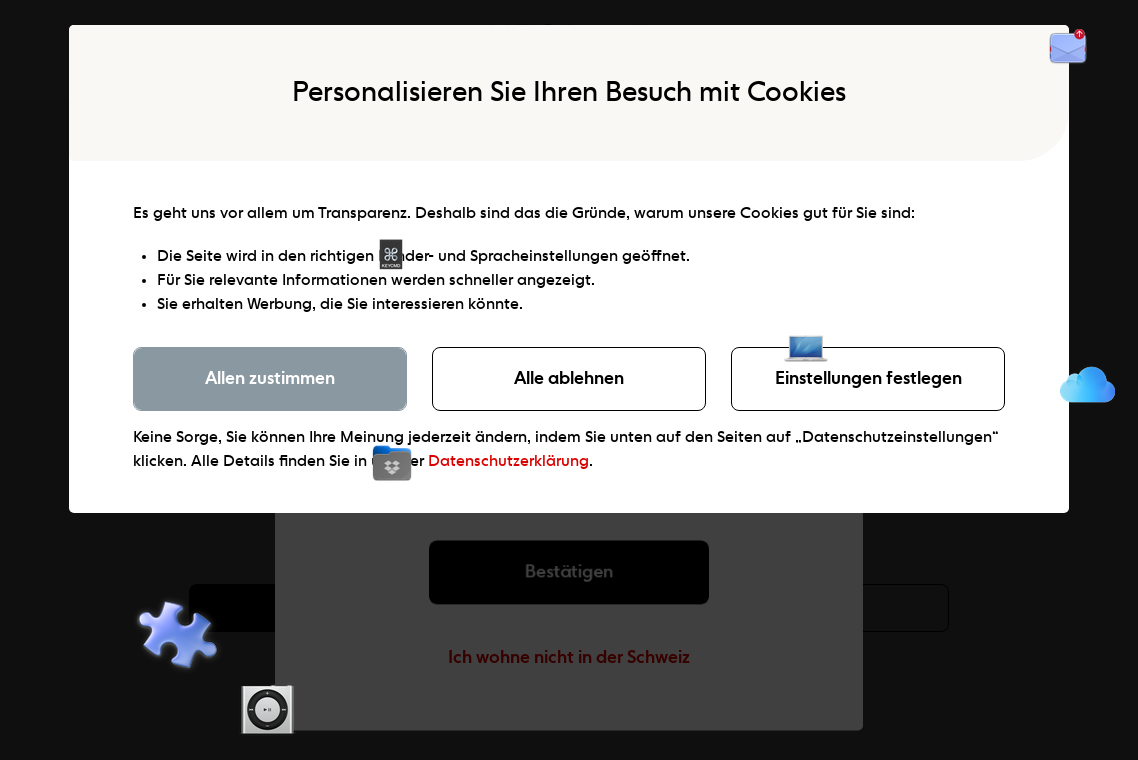  What do you see at coordinates (392, 463) in the screenshot?
I see `open your Dropbox folder` at bounding box center [392, 463].